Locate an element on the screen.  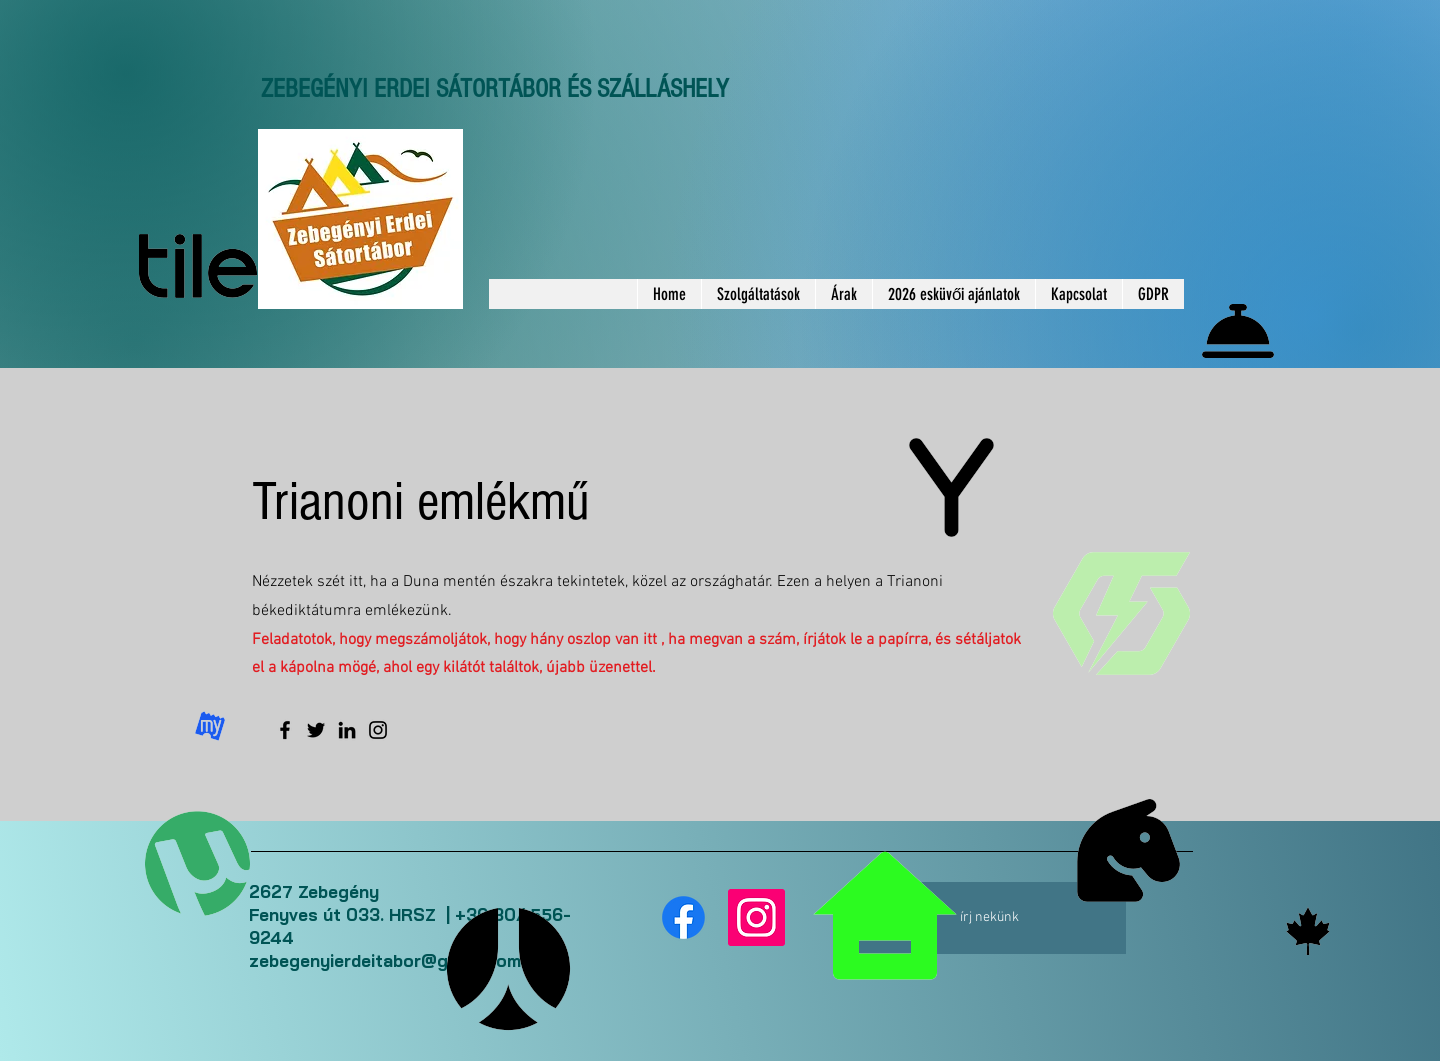
request concierge or front desk assistance is located at coordinates (1238, 331).